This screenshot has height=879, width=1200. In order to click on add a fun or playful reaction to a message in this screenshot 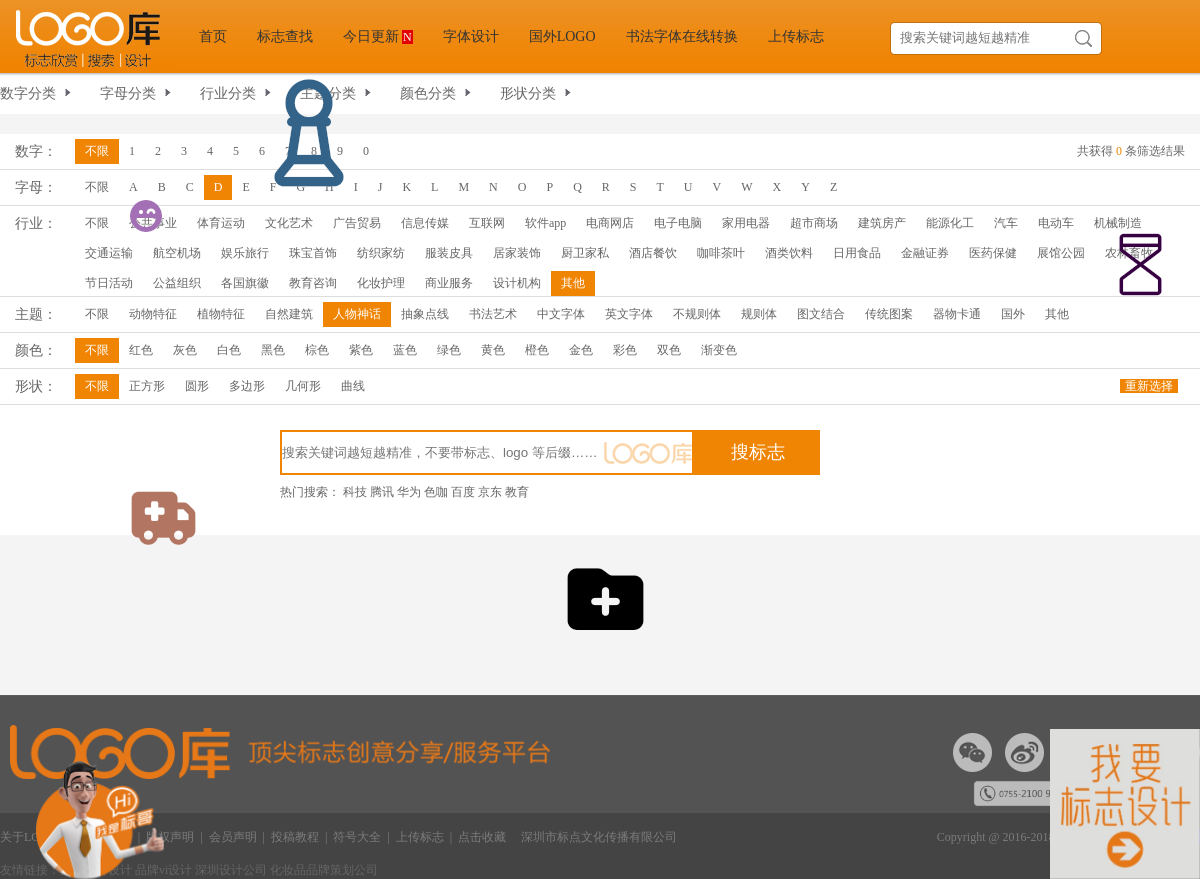, I will do `click(146, 216)`.